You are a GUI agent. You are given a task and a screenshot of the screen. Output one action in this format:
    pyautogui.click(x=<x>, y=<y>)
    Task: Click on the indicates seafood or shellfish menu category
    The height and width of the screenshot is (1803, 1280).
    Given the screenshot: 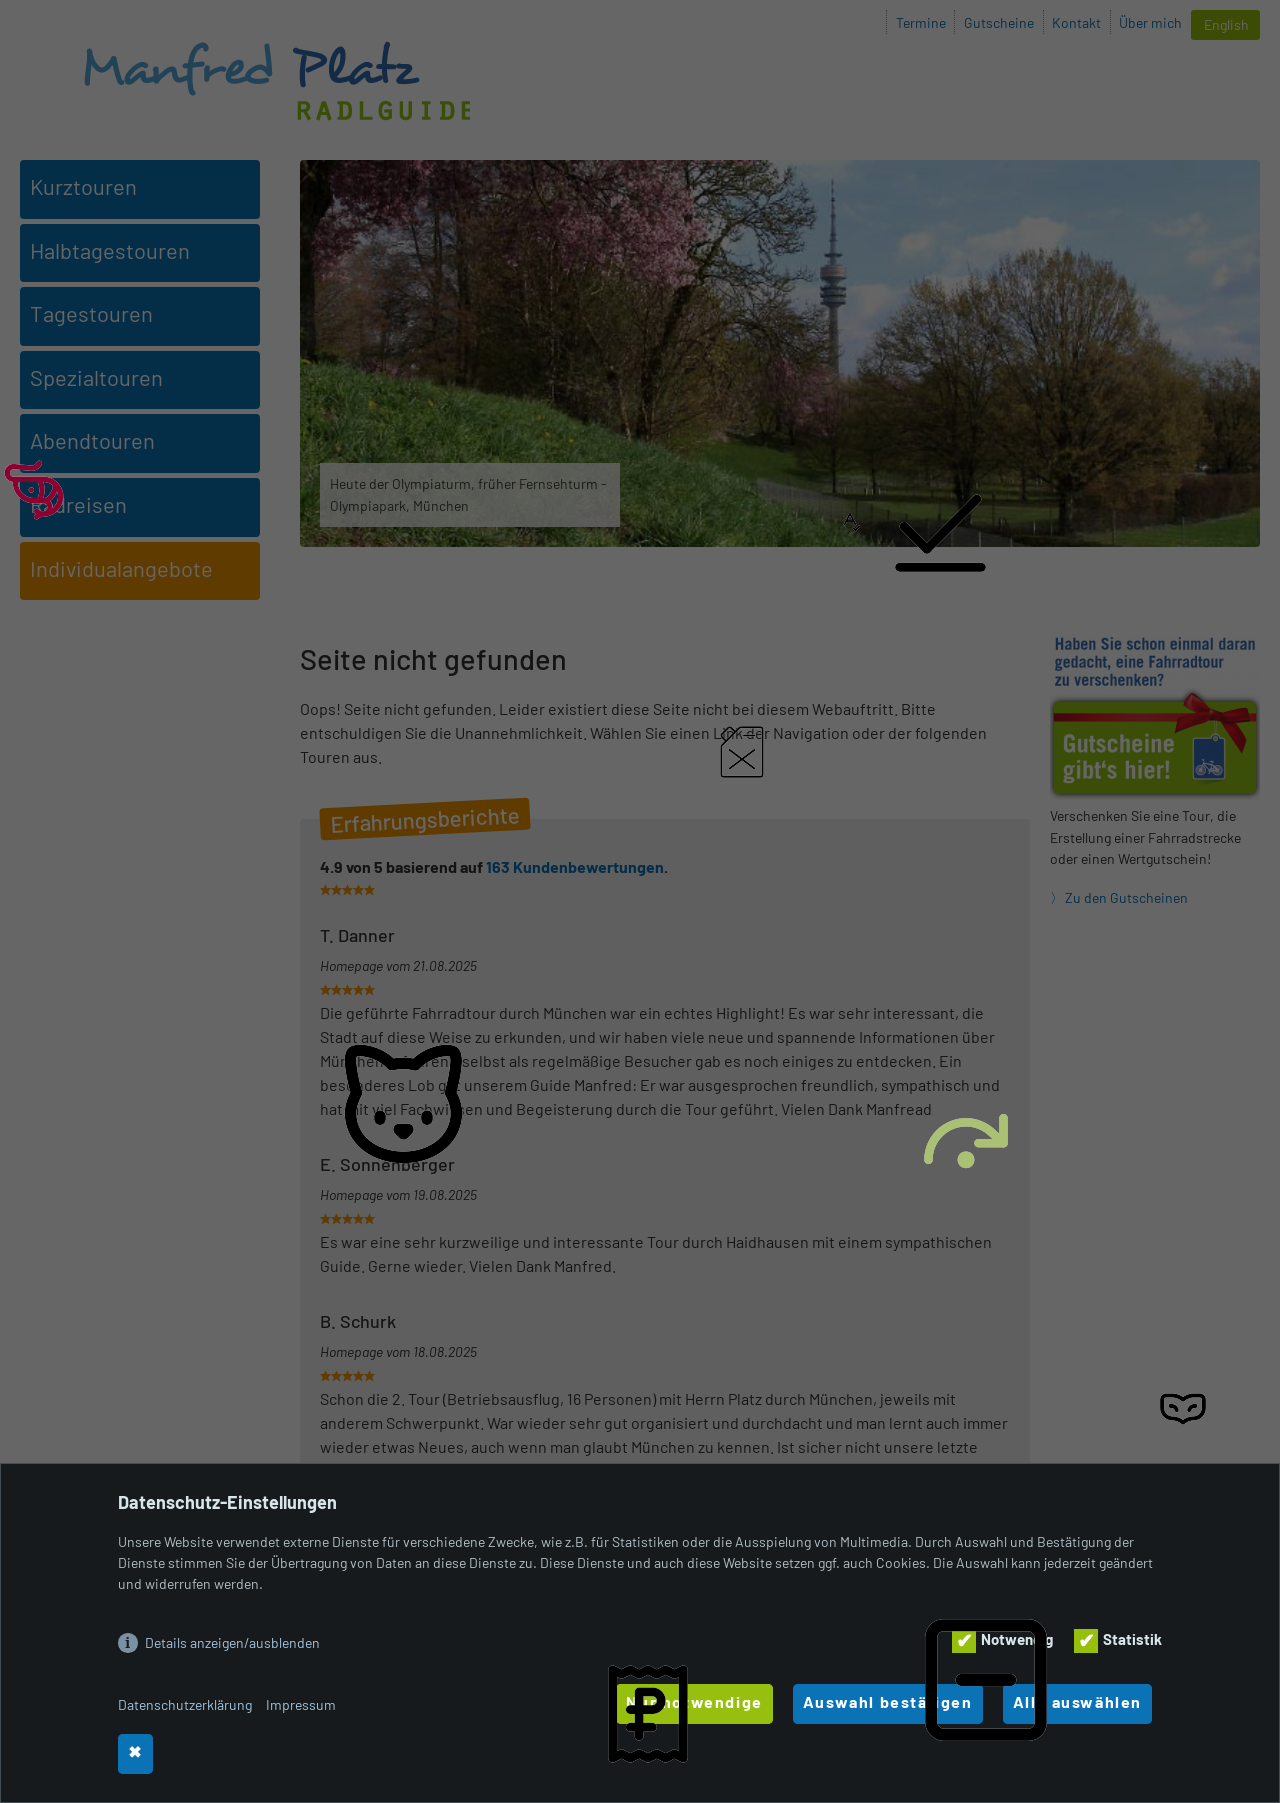 What is the action you would take?
    pyautogui.click(x=34, y=490)
    